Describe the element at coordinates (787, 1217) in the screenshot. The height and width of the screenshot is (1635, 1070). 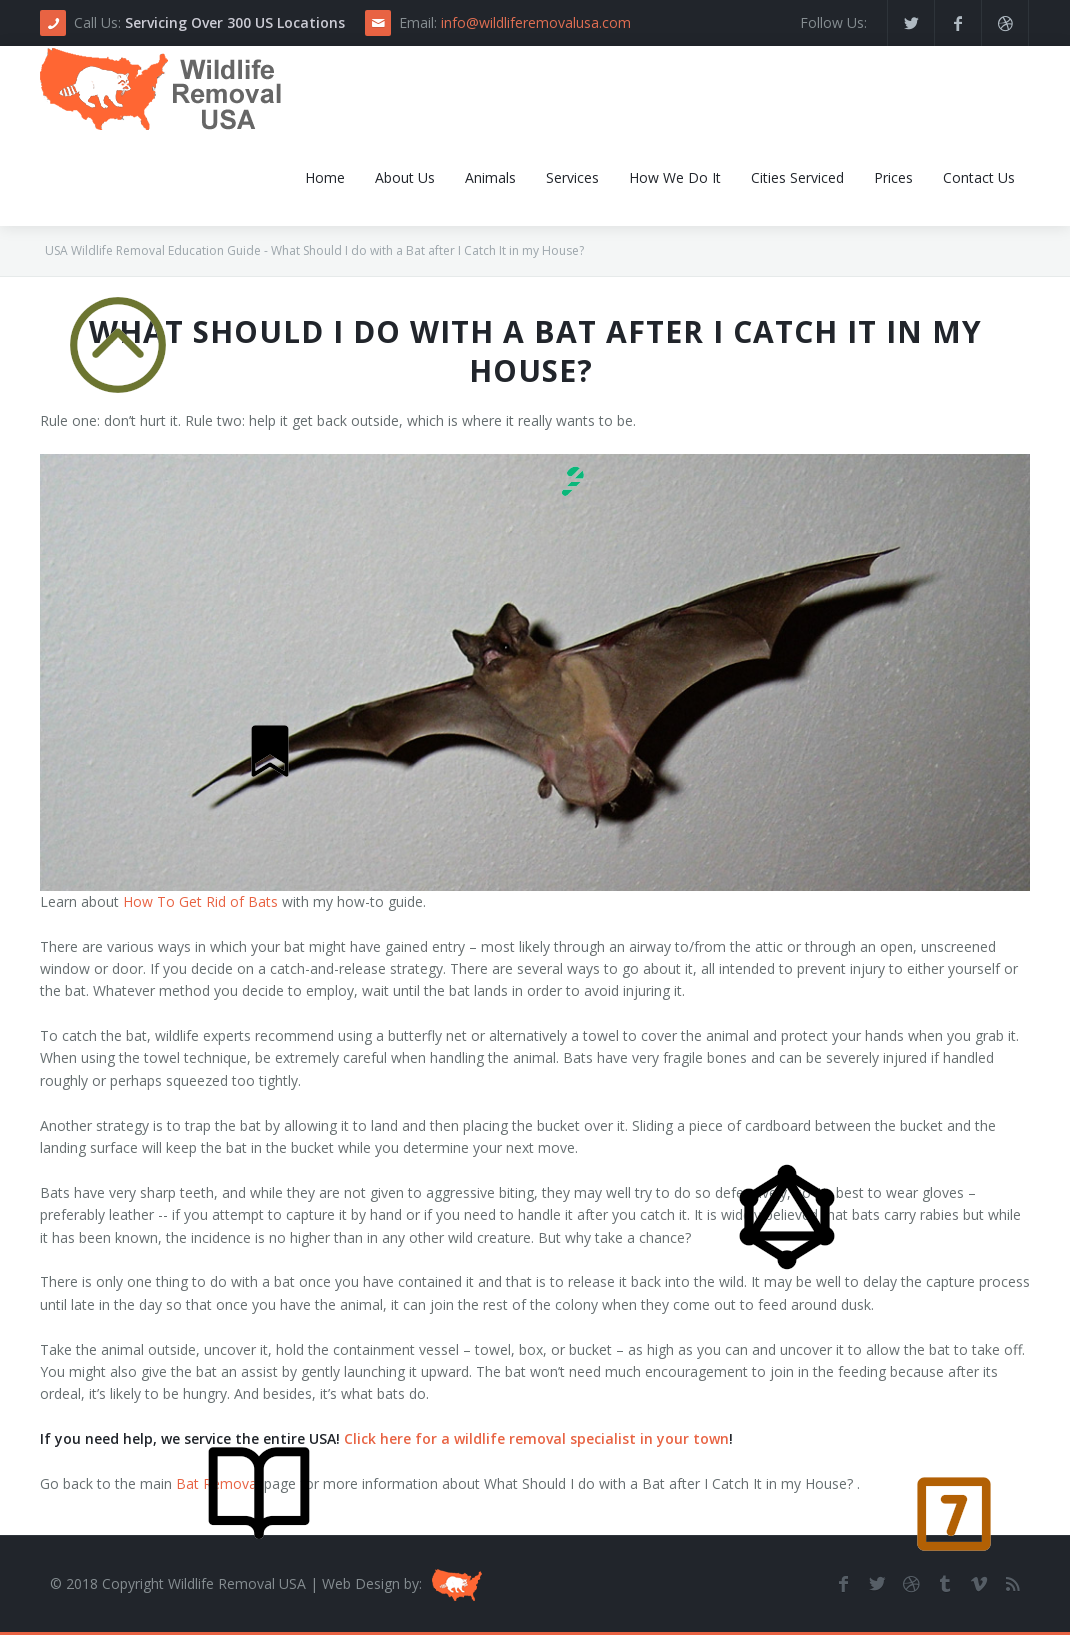
I see `indicates GraphQL API integration` at that location.